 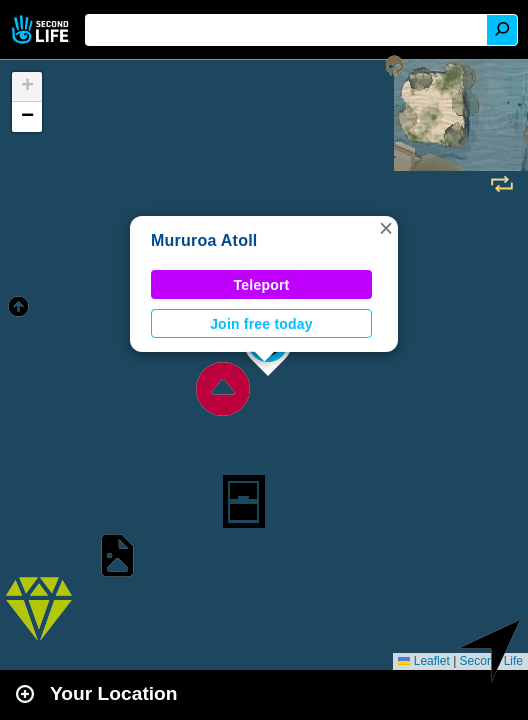 What do you see at coordinates (223, 389) in the screenshot?
I see `expand or collapse a section upward` at bounding box center [223, 389].